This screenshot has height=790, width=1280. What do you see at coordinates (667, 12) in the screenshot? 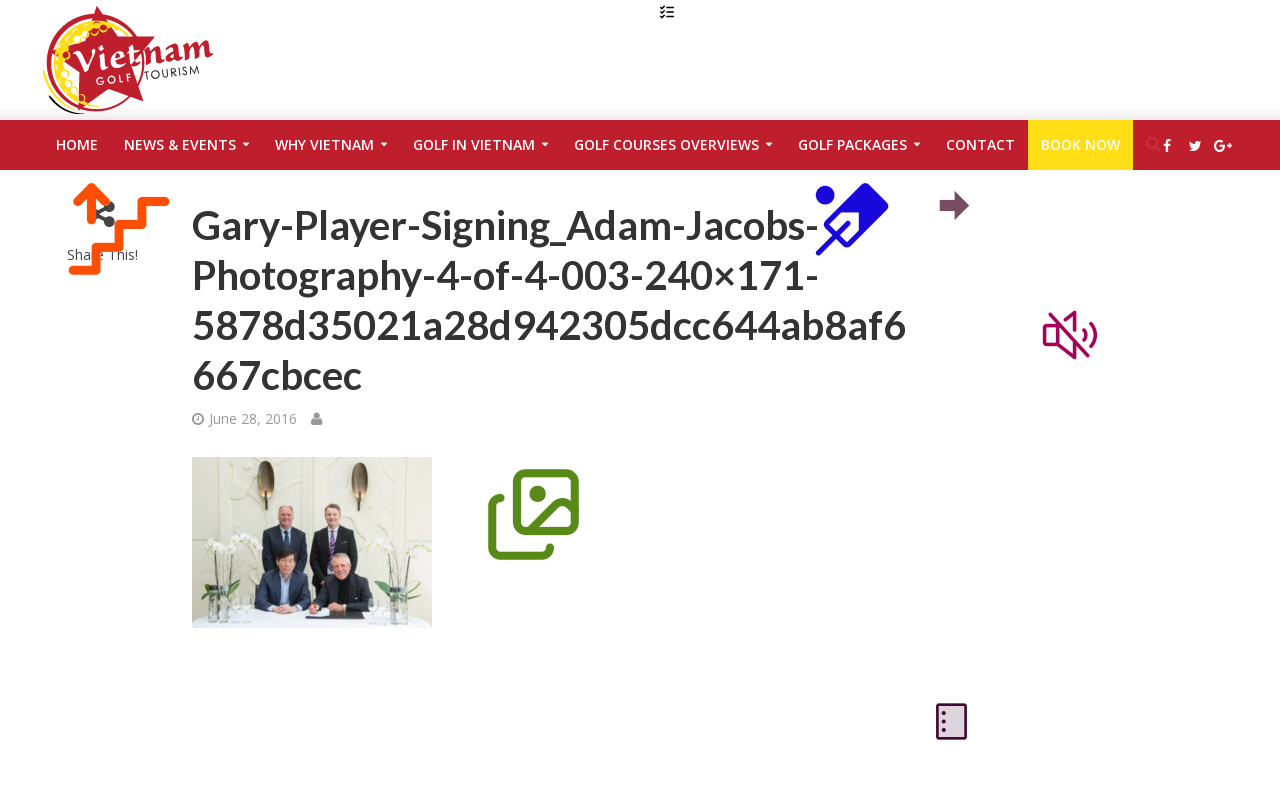
I see `view completed tasks` at bounding box center [667, 12].